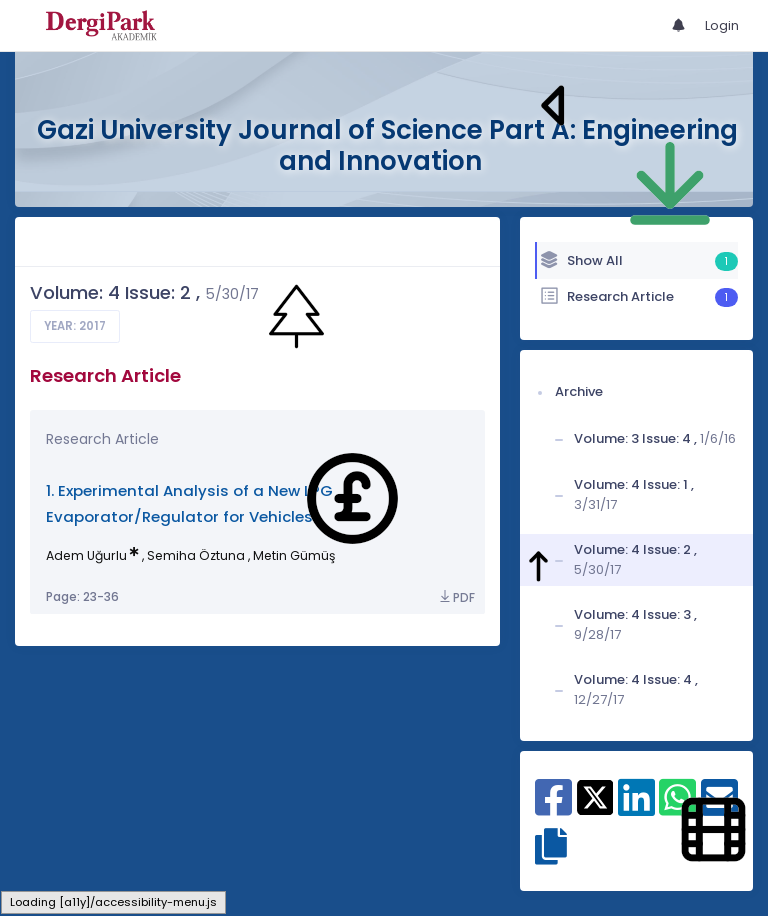 This screenshot has width=768, height=916. I want to click on go back to the previous screen, so click(555, 105).